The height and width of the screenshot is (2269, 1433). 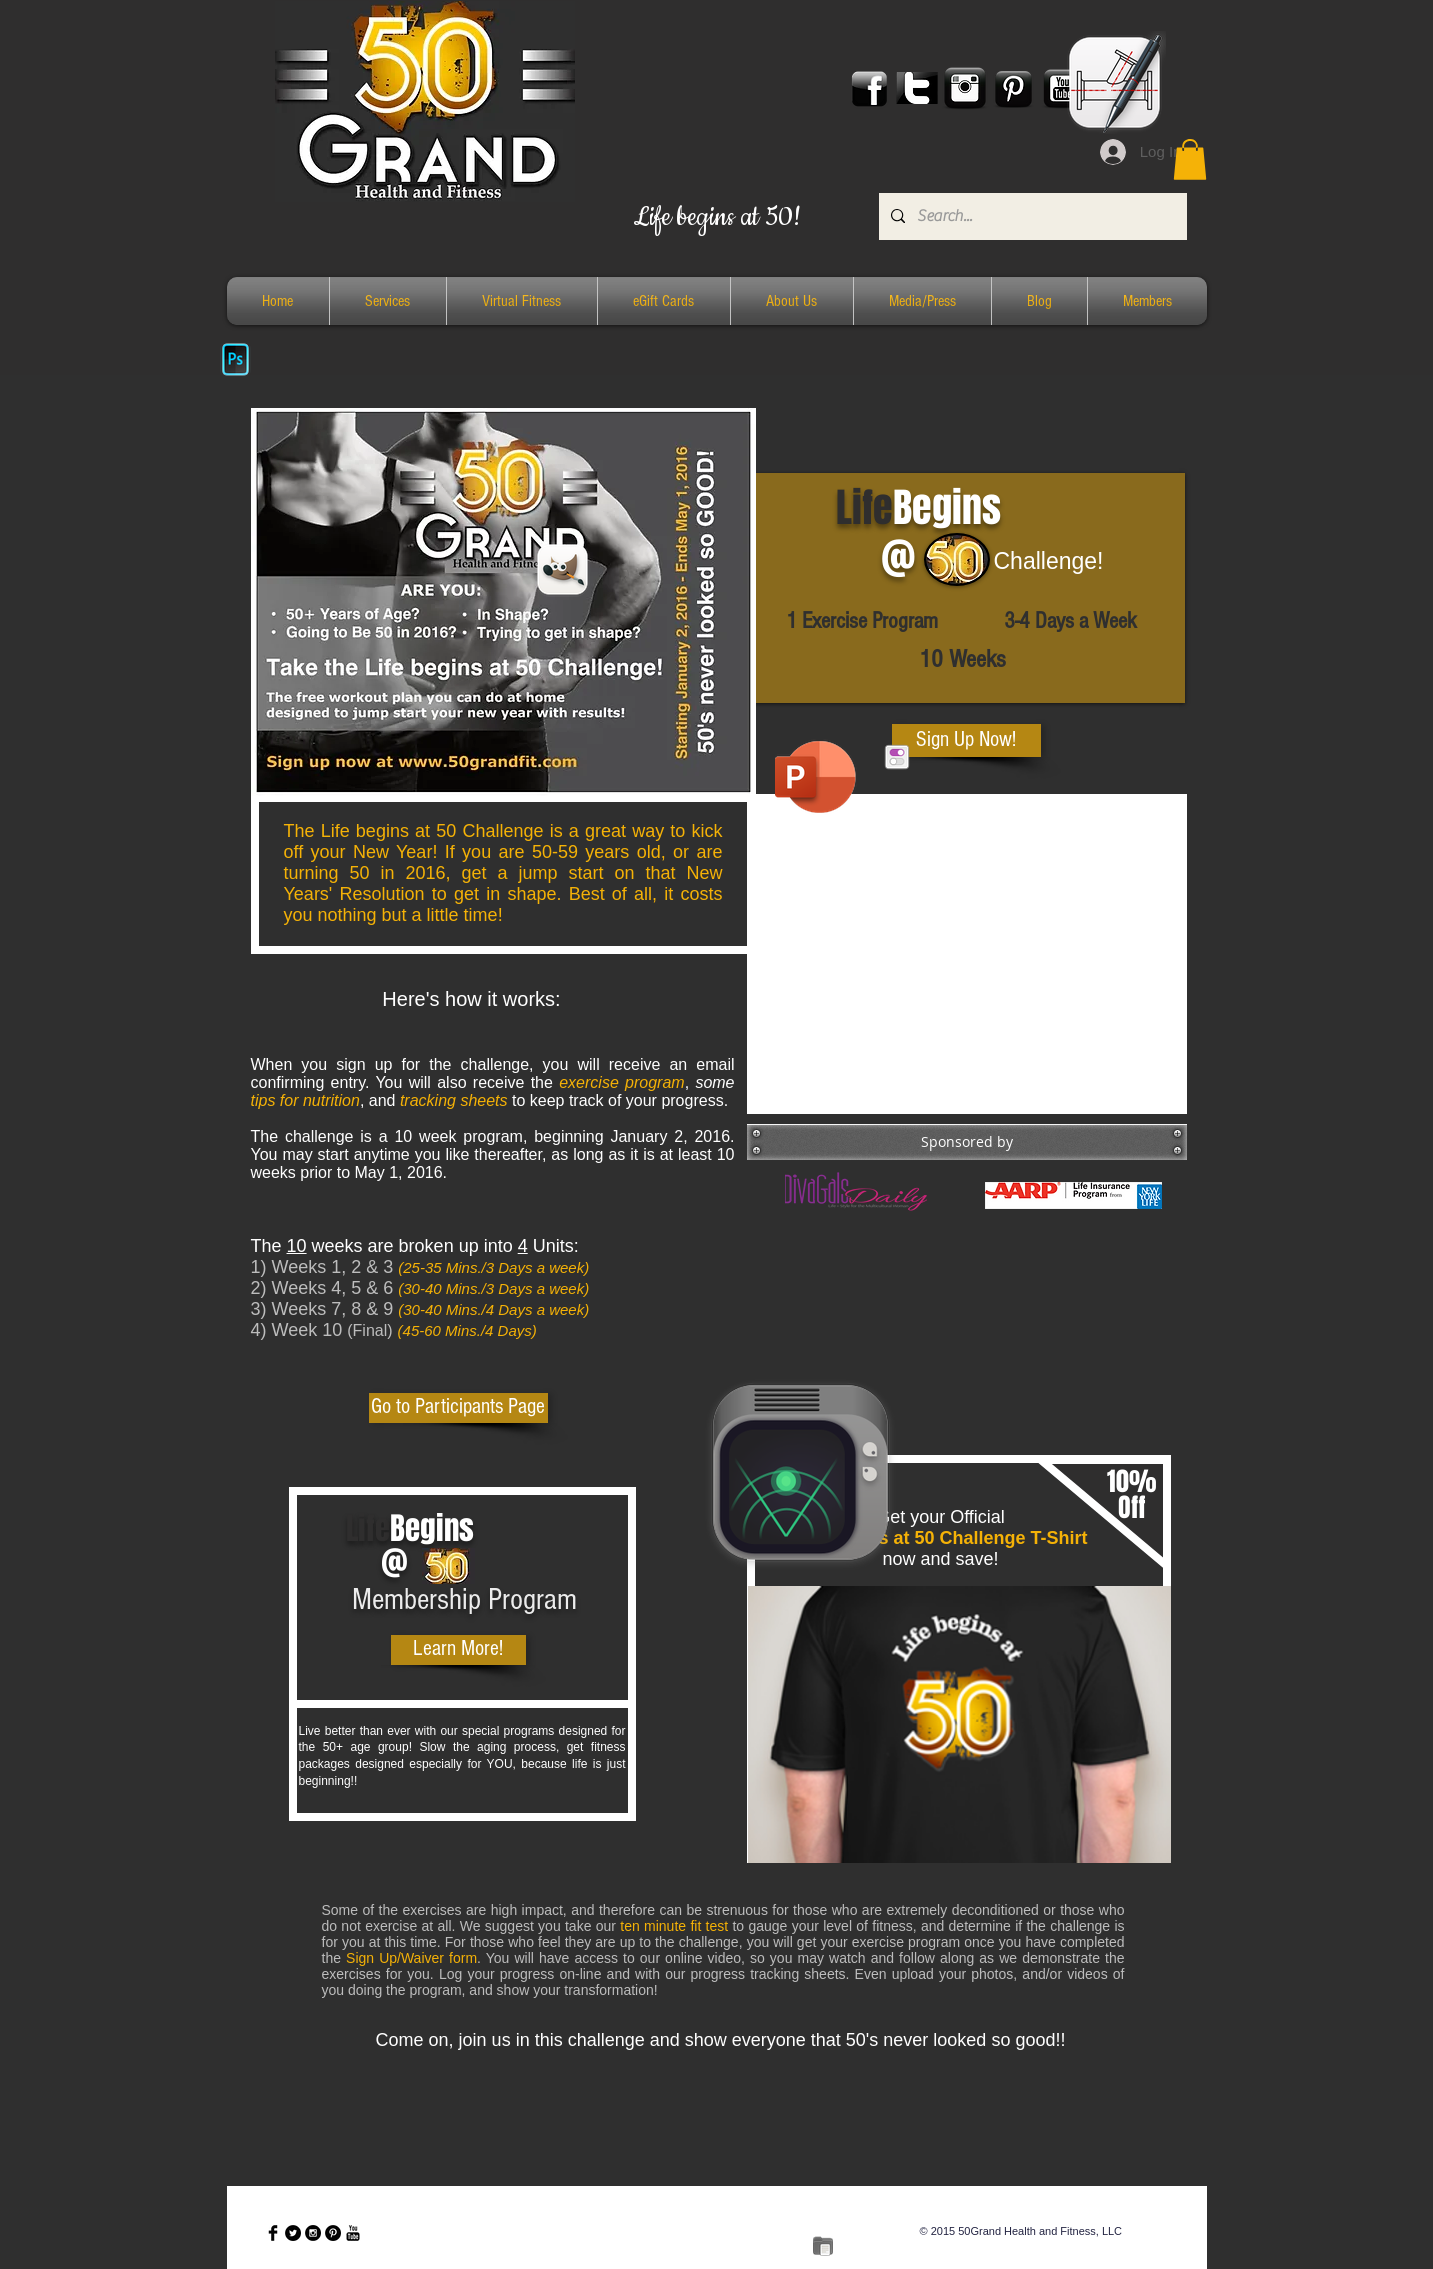 I want to click on adobe photoshop file type indicator, so click(x=235, y=359).